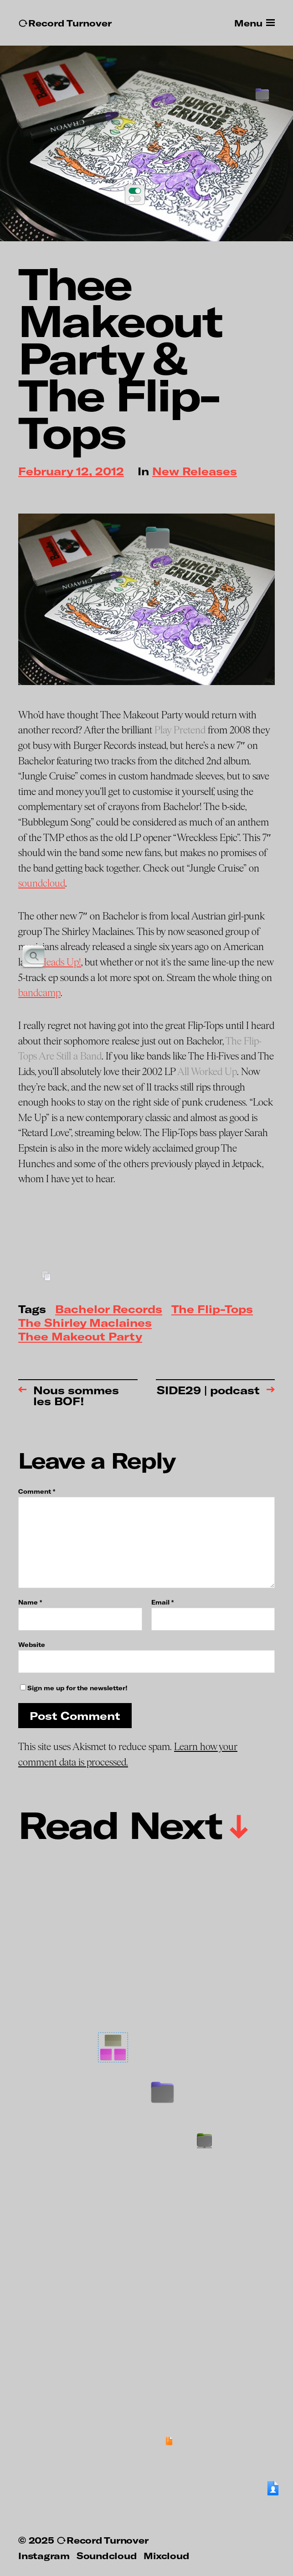  Describe the element at coordinates (33, 956) in the screenshot. I see `open search preferences or settings` at that location.